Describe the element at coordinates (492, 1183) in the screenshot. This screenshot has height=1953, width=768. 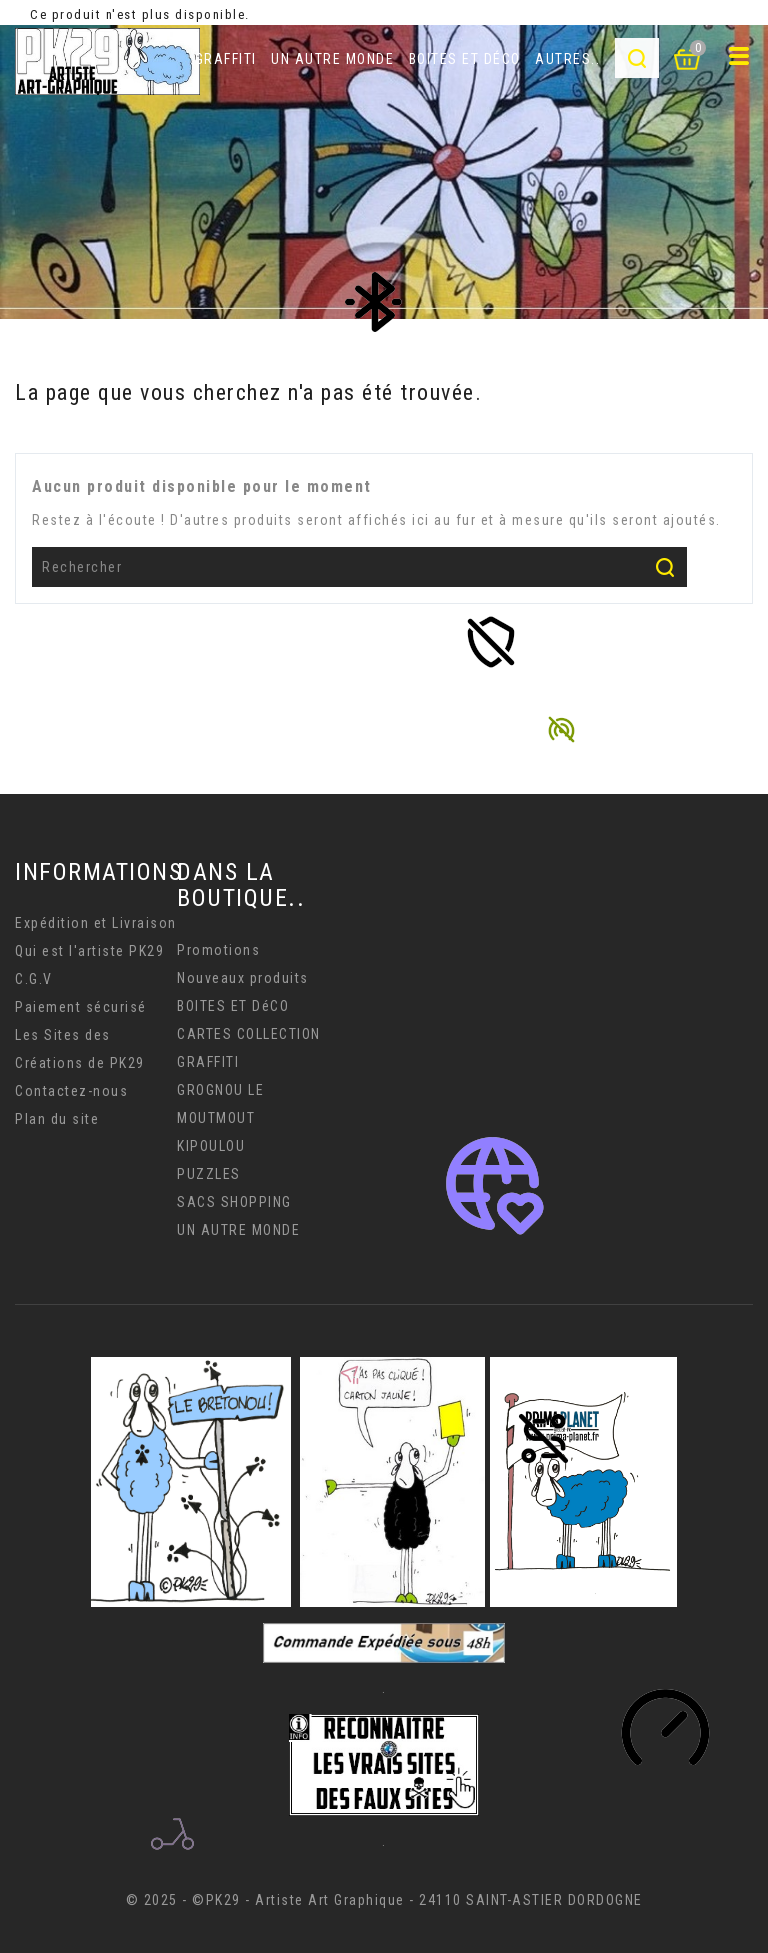
I see `support global causes or charities` at that location.